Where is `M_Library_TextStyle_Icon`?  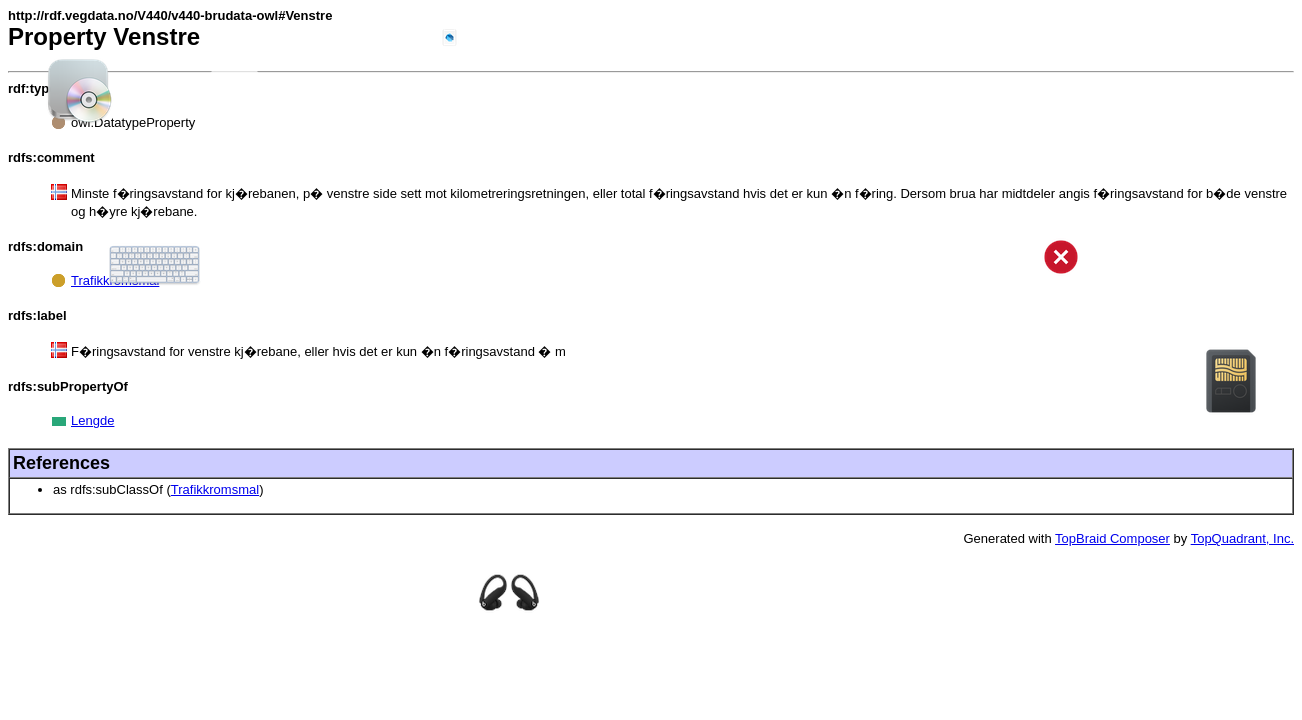 M_Library_TextStyle_Icon is located at coordinates (234, 94).